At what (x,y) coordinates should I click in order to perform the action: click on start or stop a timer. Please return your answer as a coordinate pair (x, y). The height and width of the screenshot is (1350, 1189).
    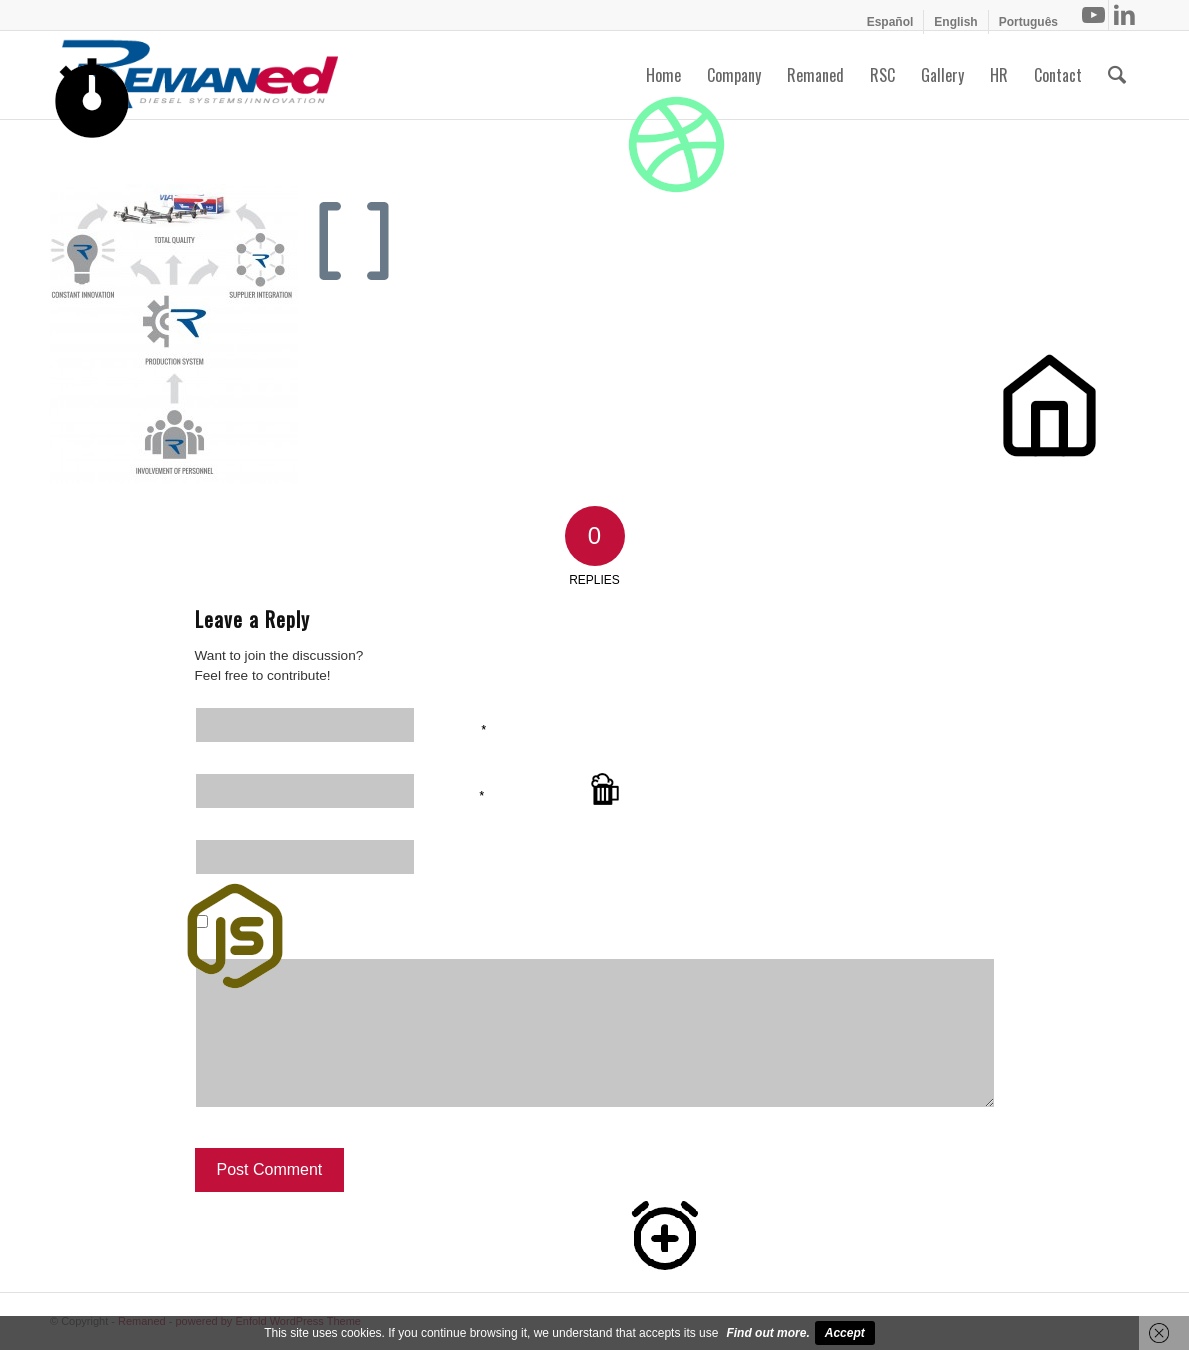
    Looking at the image, I should click on (92, 98).